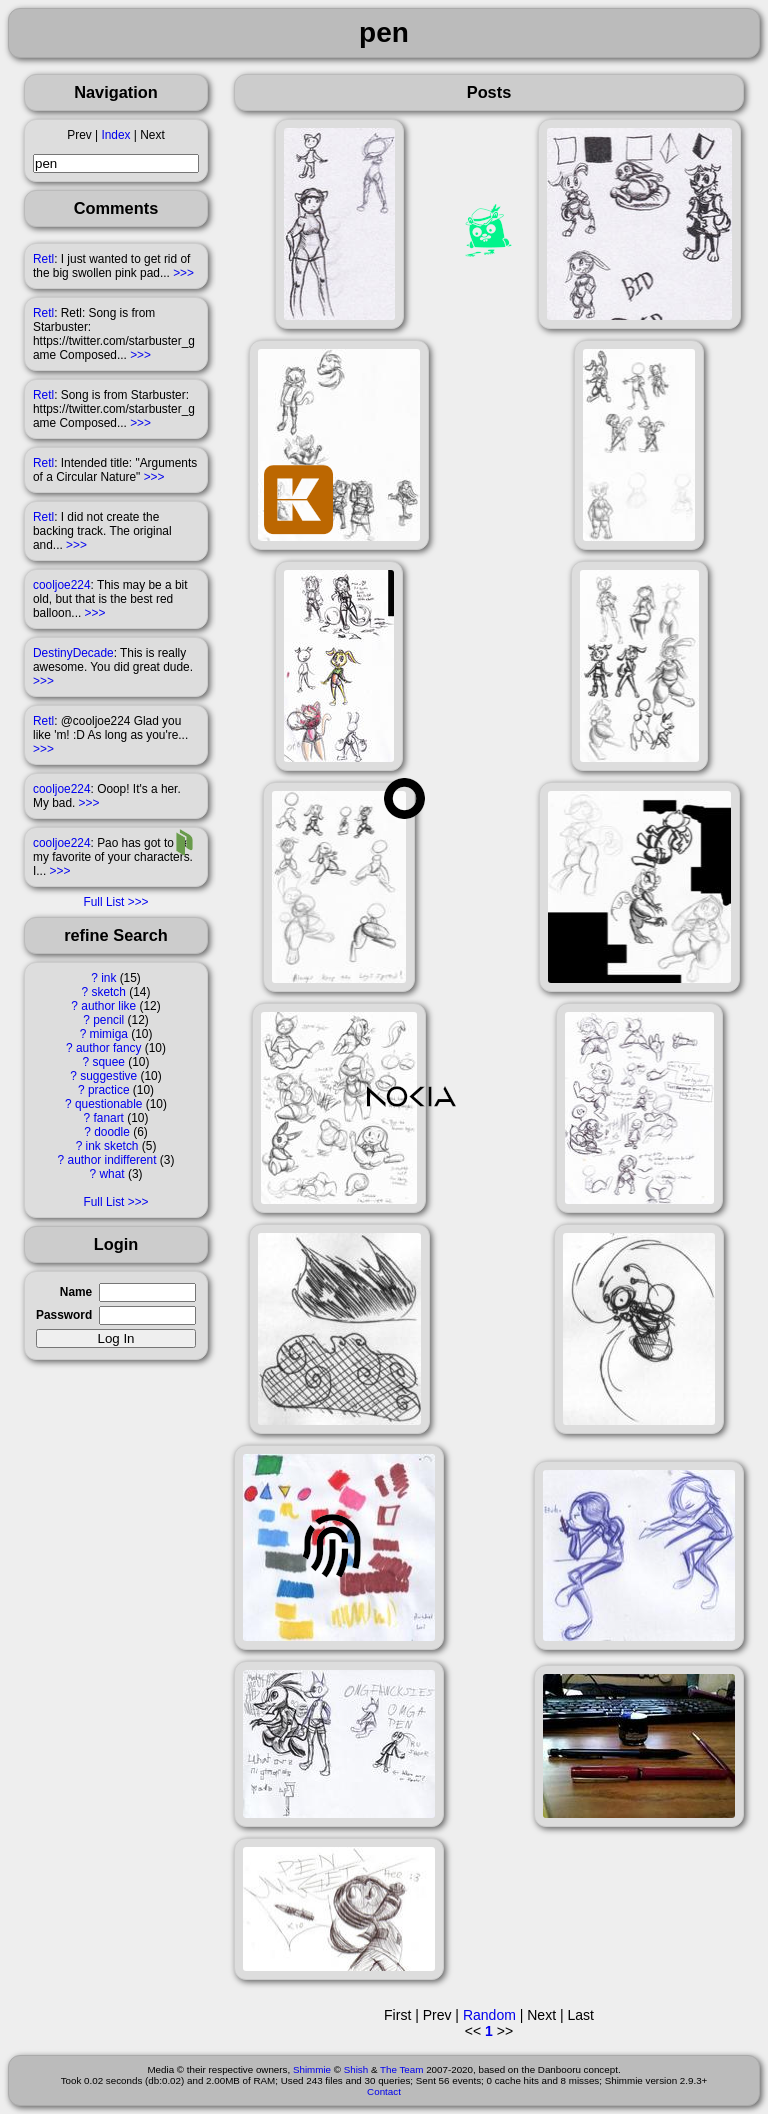 Image resolution: width=768 pixels, height=2114 pixels. Describe the element at coordinates (488, 230) in the screenshot. I see `jaeger distributed tracing platform logo` at that location.